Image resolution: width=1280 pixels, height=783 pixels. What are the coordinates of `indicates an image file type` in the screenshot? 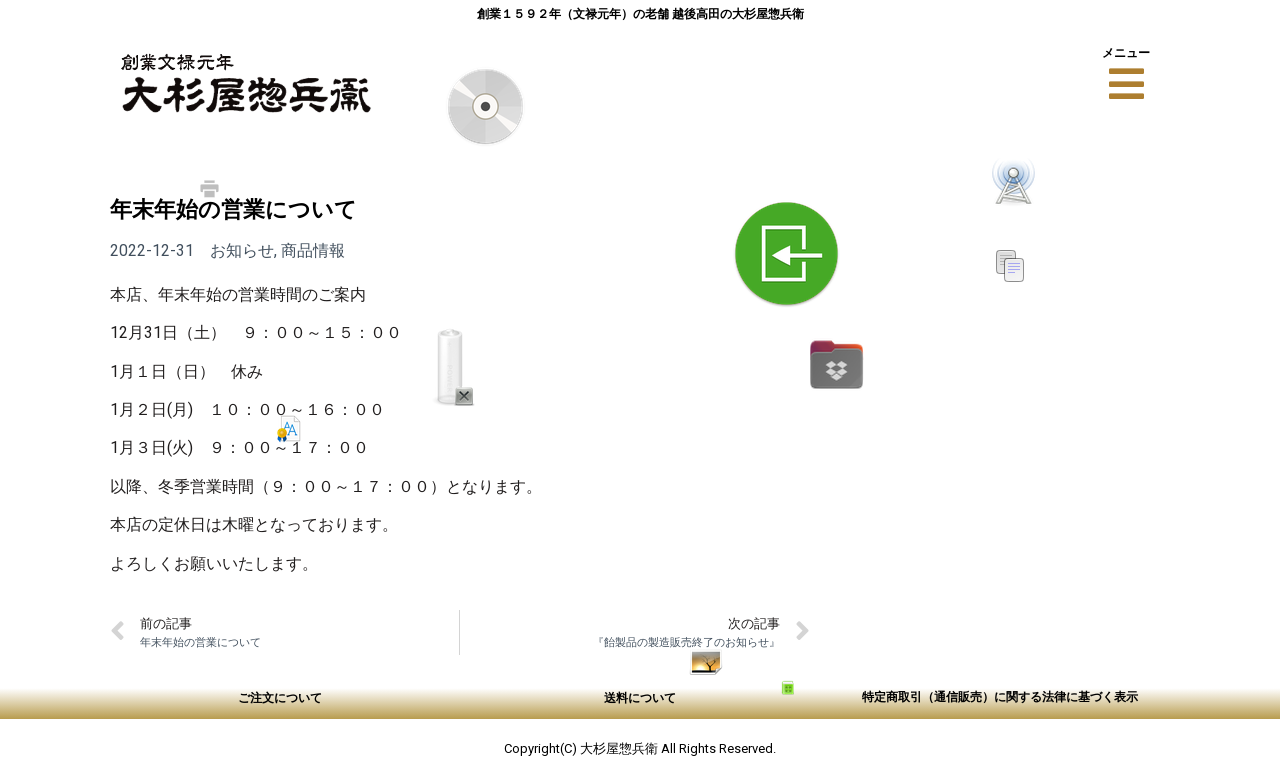 It's located at (706, 663).